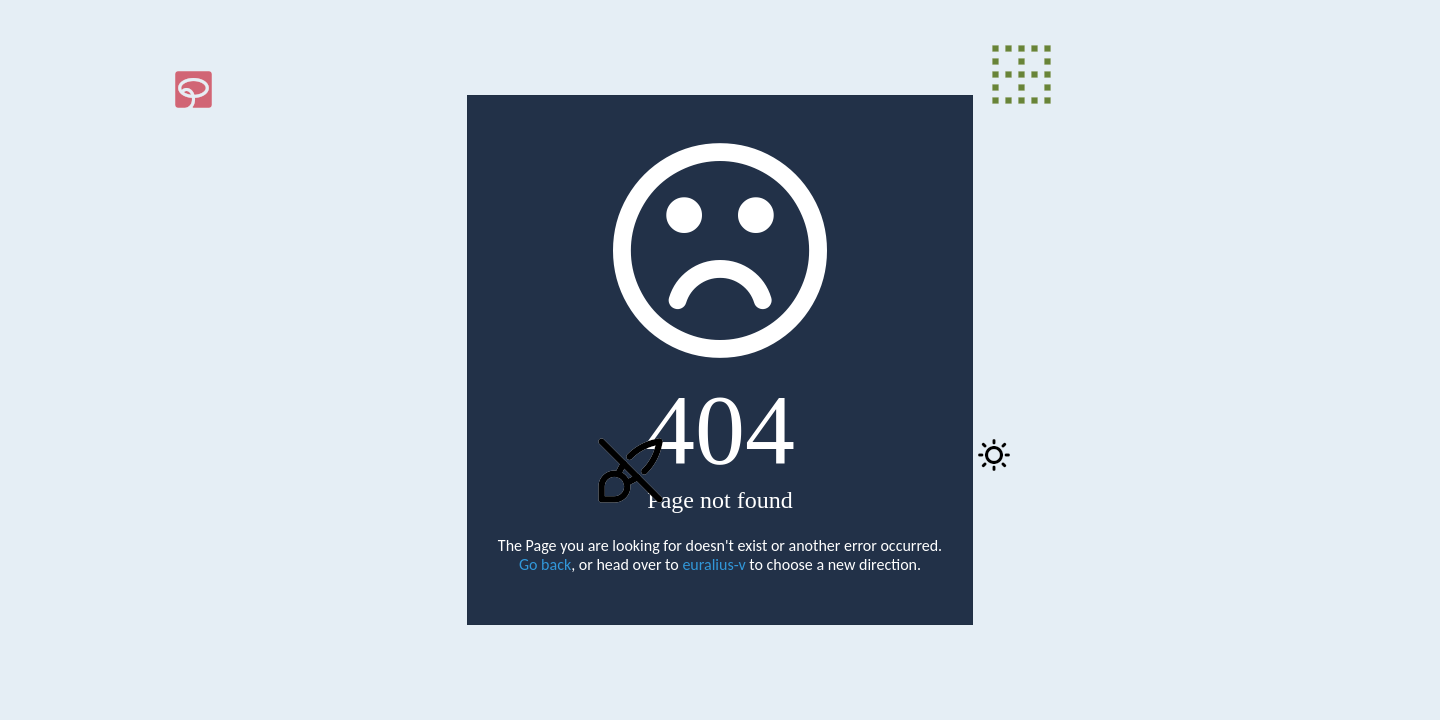 Image resolution: width=1440 pixels, height=720 pixels. What do you see at coordinates (1021, 74) in the screenshot?
I see `remove all borders from selected cells or elements` at bounding box center [1021, 74].